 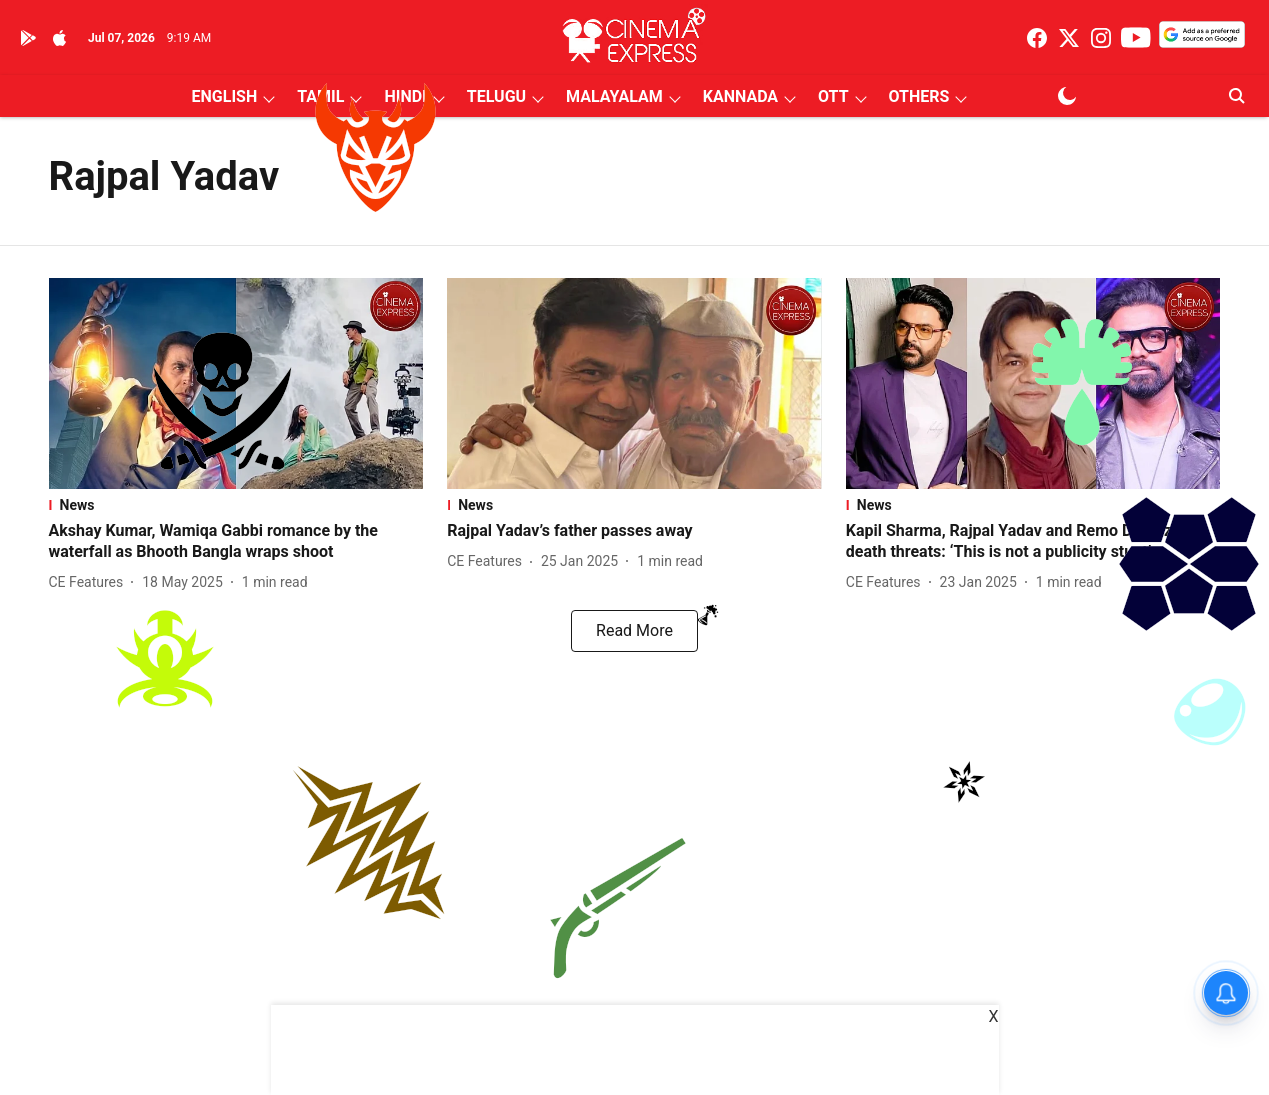 I want to click on indicates mental fatigue or cognitive overload, so click(x=1082, y=384).